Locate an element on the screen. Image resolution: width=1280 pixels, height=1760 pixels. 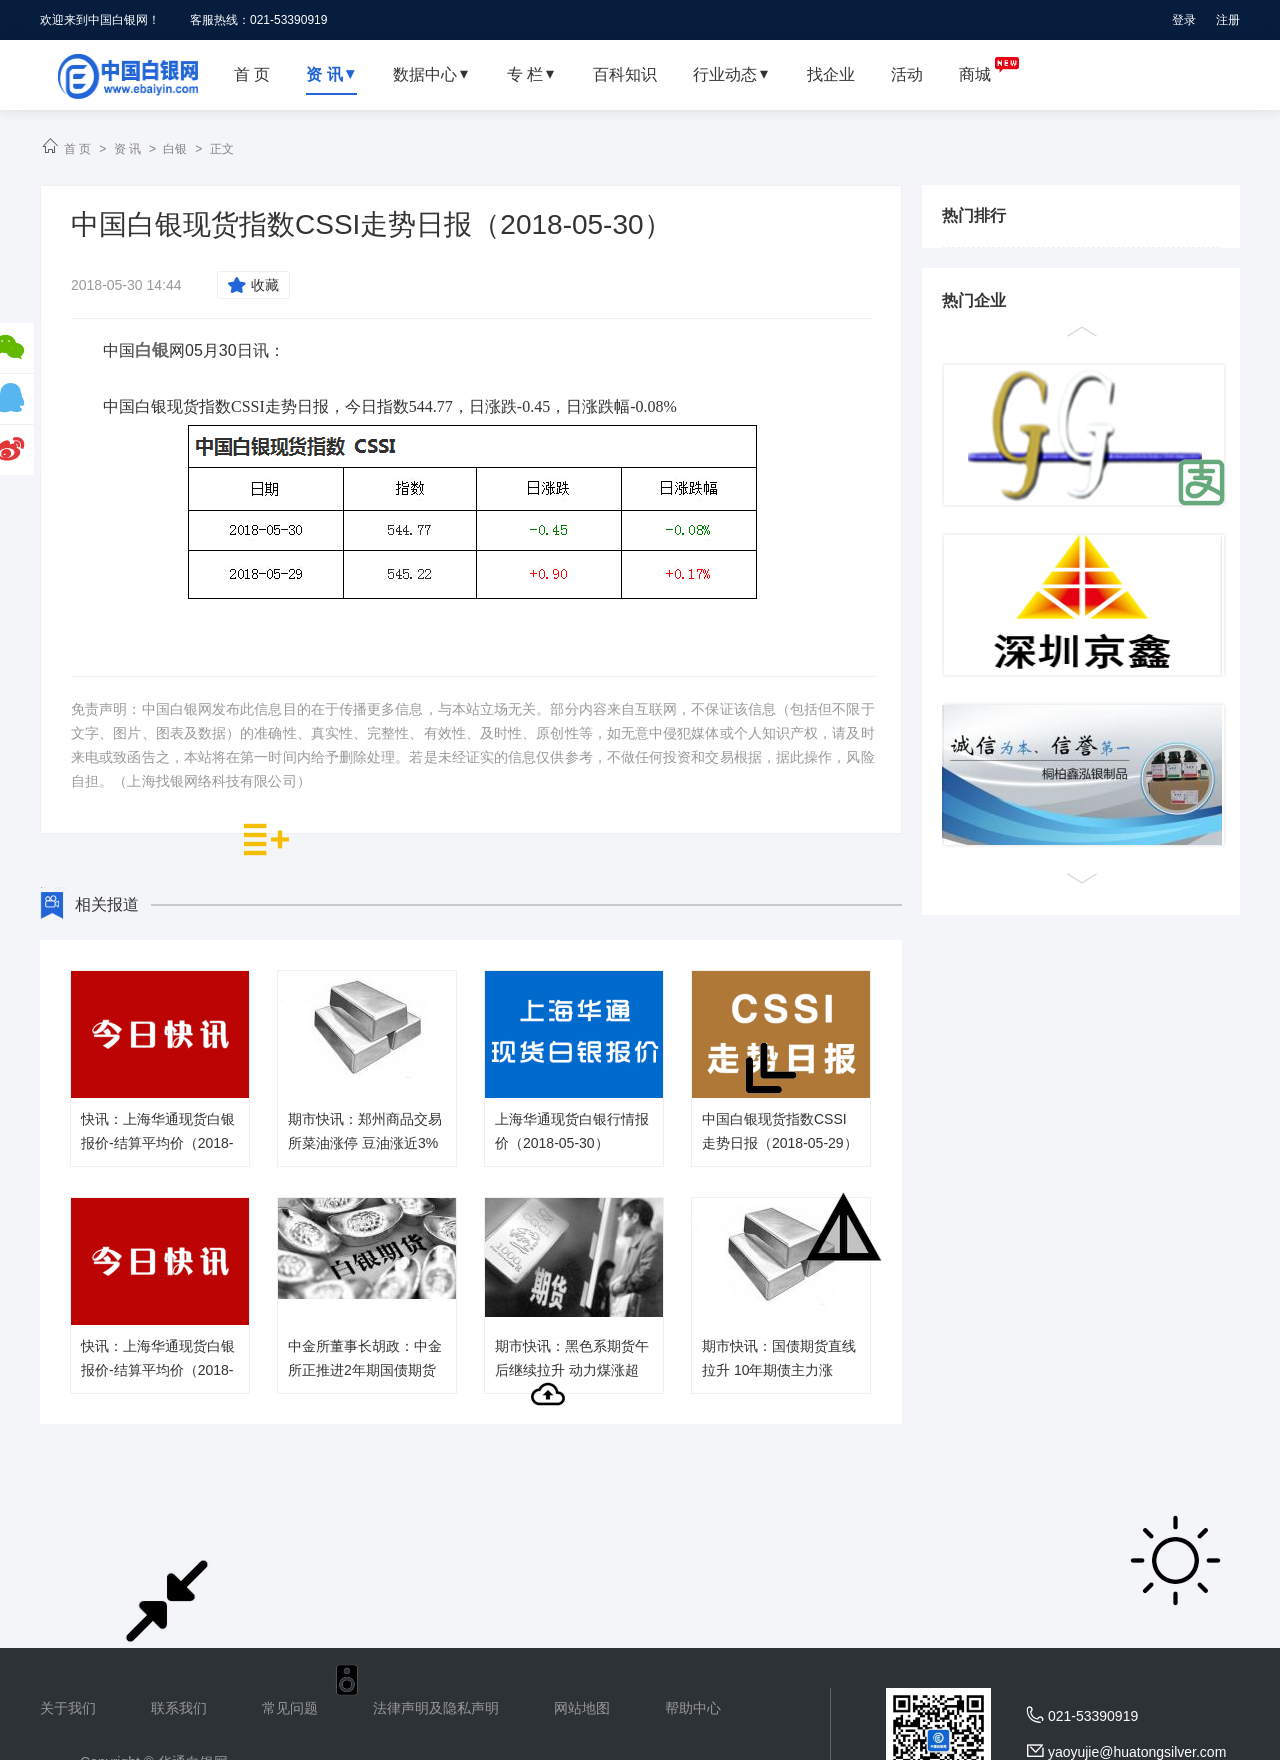
upload file to cloud storage is located at coordinates (548, 1394).